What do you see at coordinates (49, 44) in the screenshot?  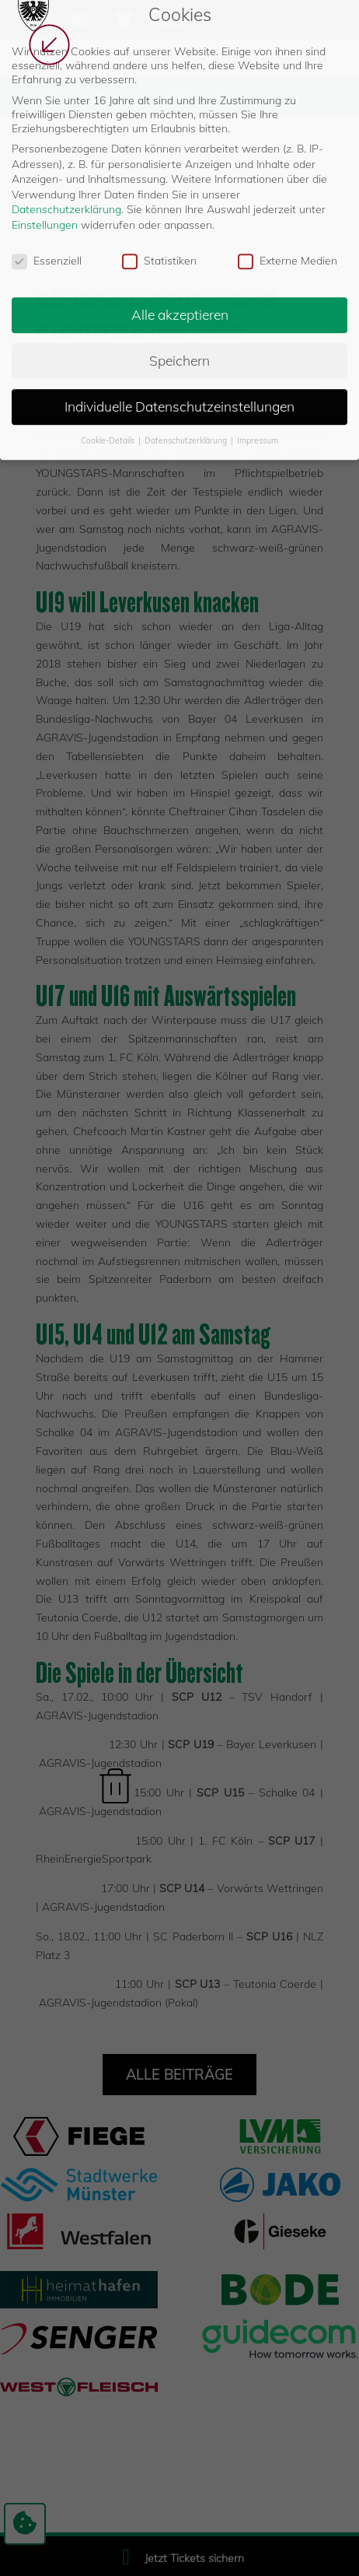 I see `navigate to previous or lower-left content` at bounding box center [49, 44].